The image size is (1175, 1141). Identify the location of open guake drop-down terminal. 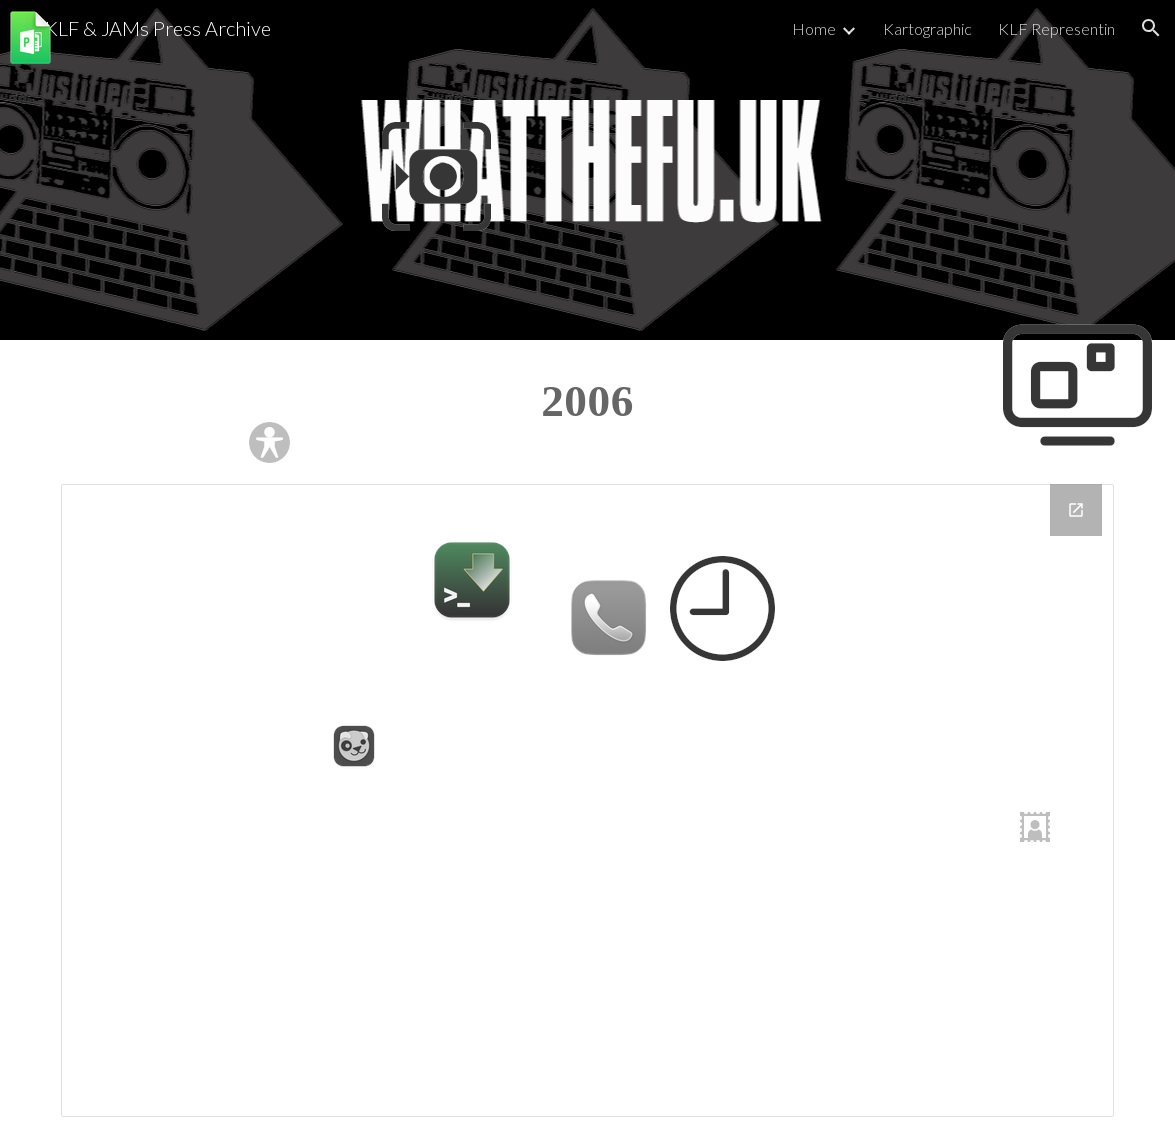
(472, 580).